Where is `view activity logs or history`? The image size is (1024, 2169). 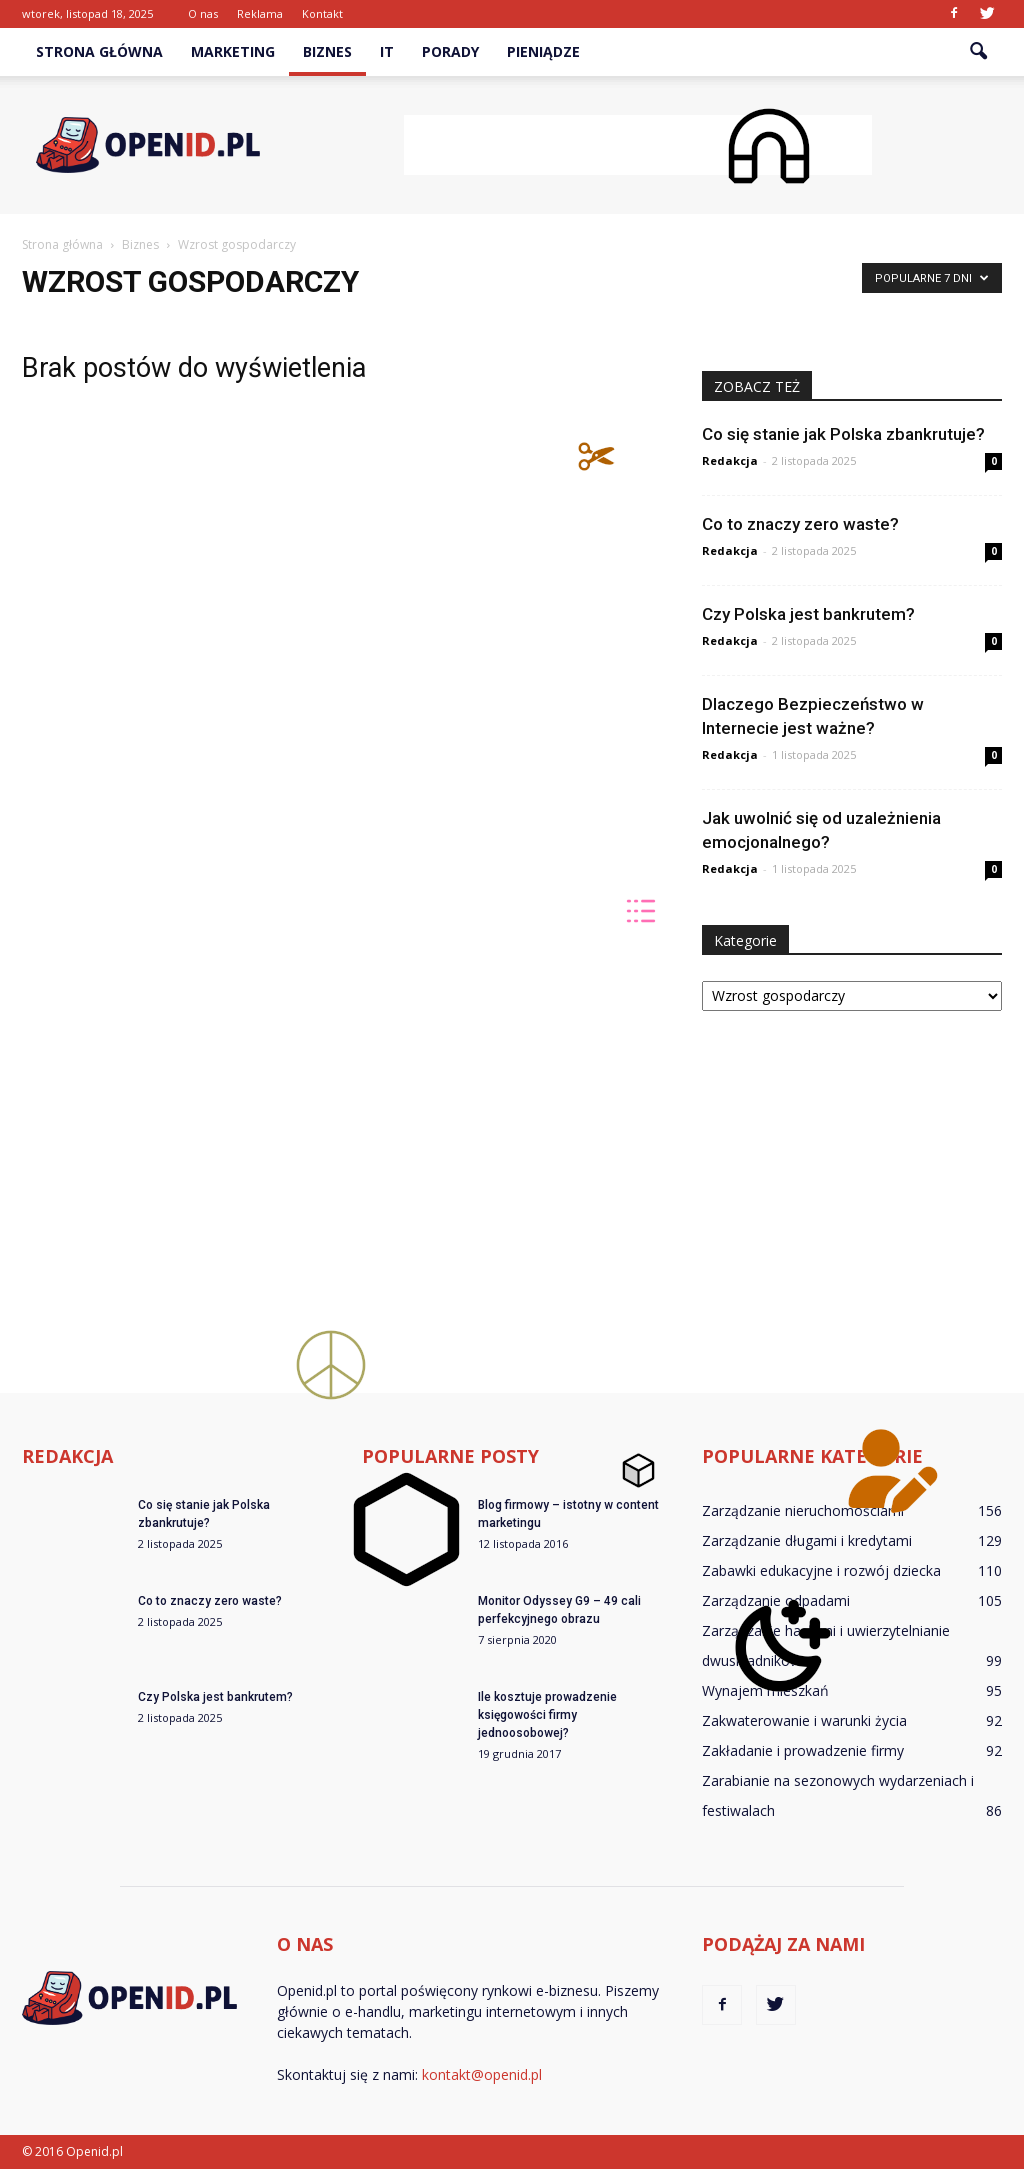
view activity logs or history is located at coordinates (641, 911).